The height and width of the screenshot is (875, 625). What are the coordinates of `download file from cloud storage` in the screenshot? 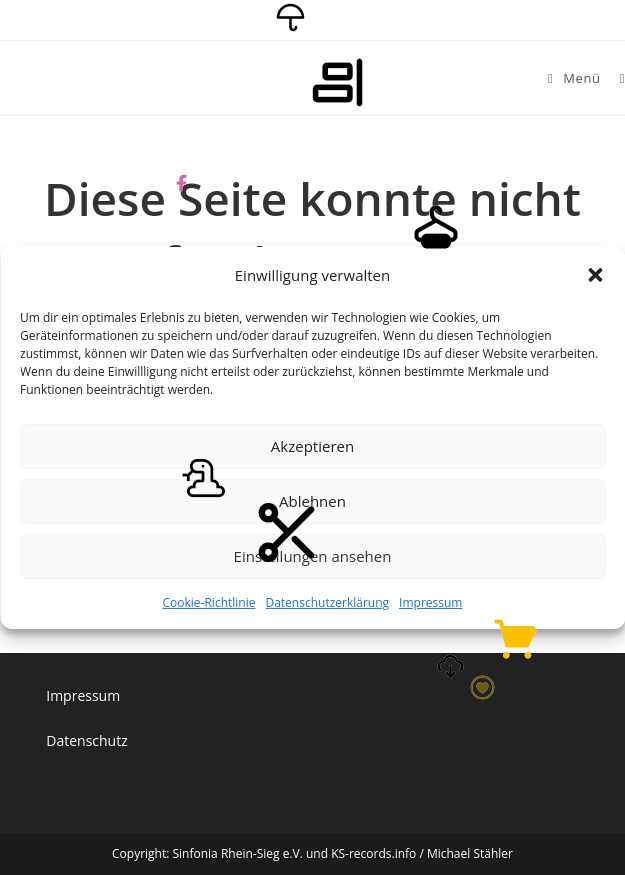 It's located at (450, 666).